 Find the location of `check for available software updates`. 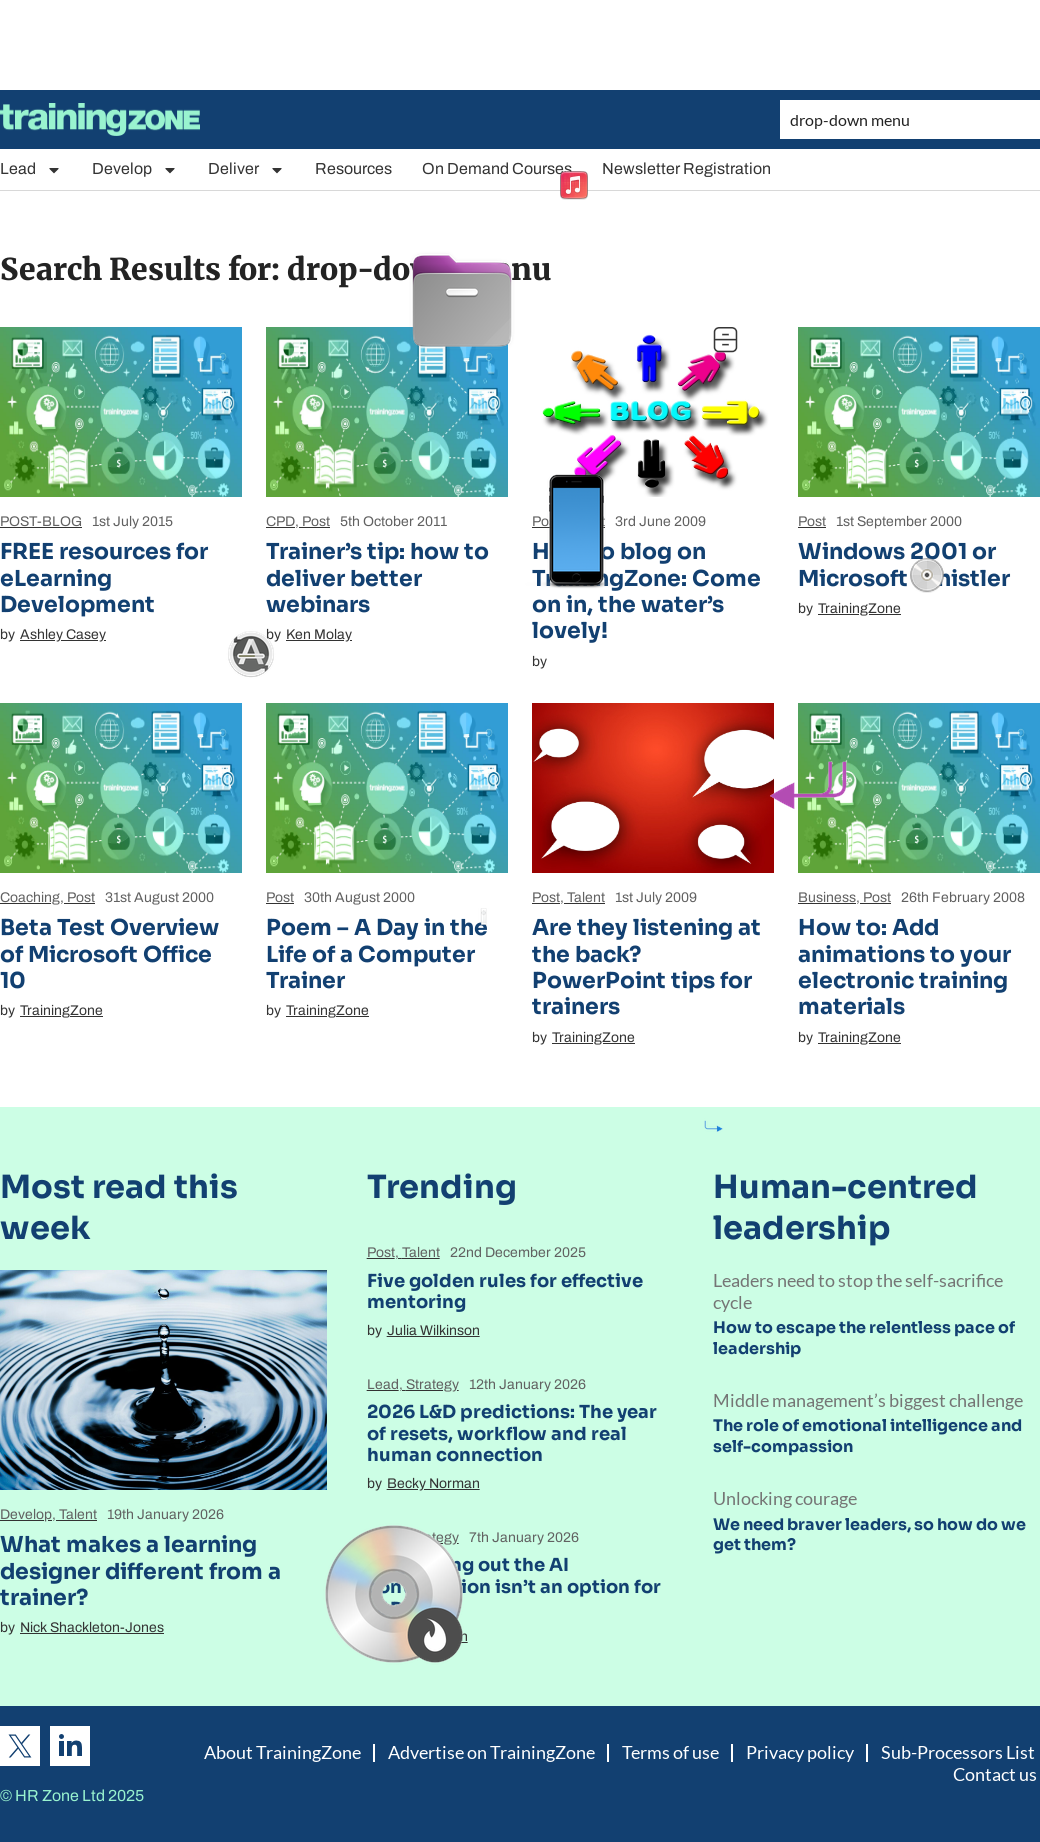

check for available software updates is located at coordinates (251, 654).